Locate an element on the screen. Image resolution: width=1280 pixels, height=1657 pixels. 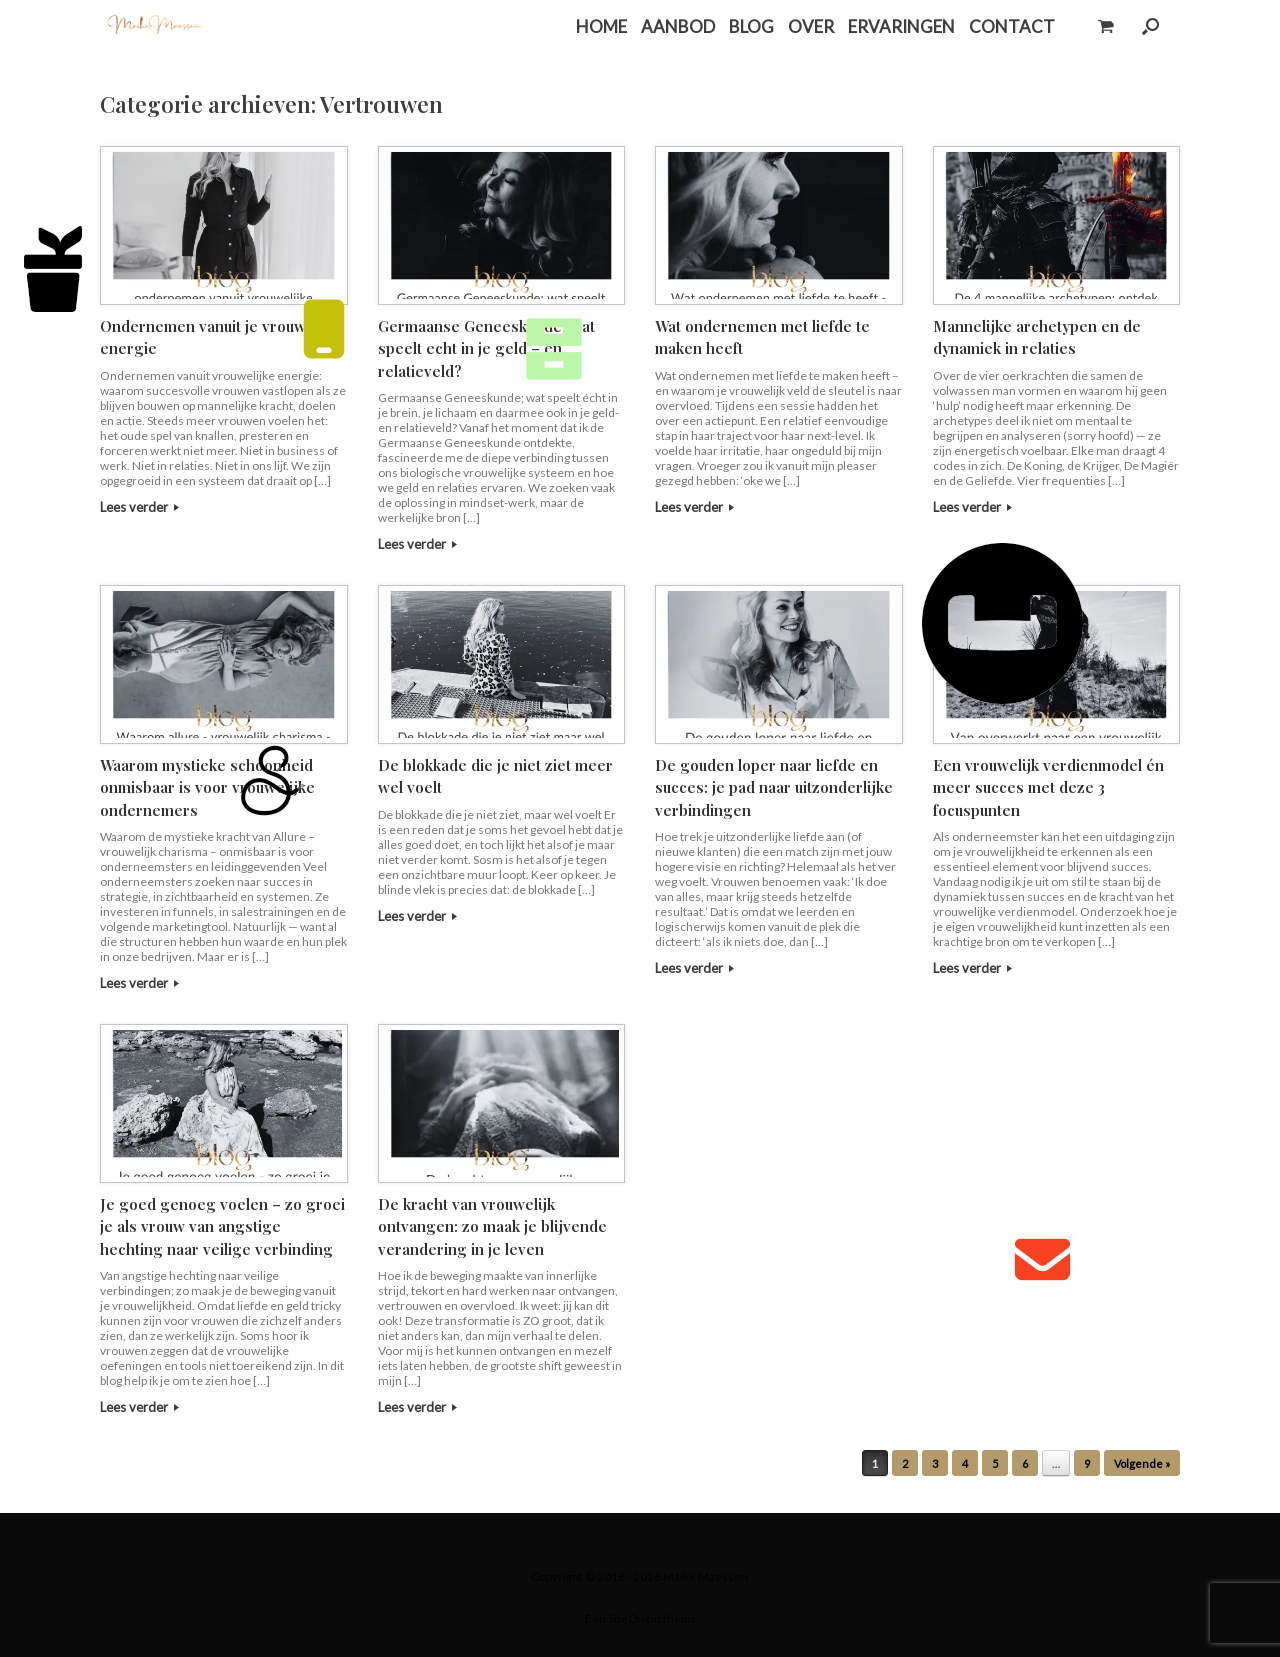
call or contact via mobile phone is located at coordinates (324, 329).